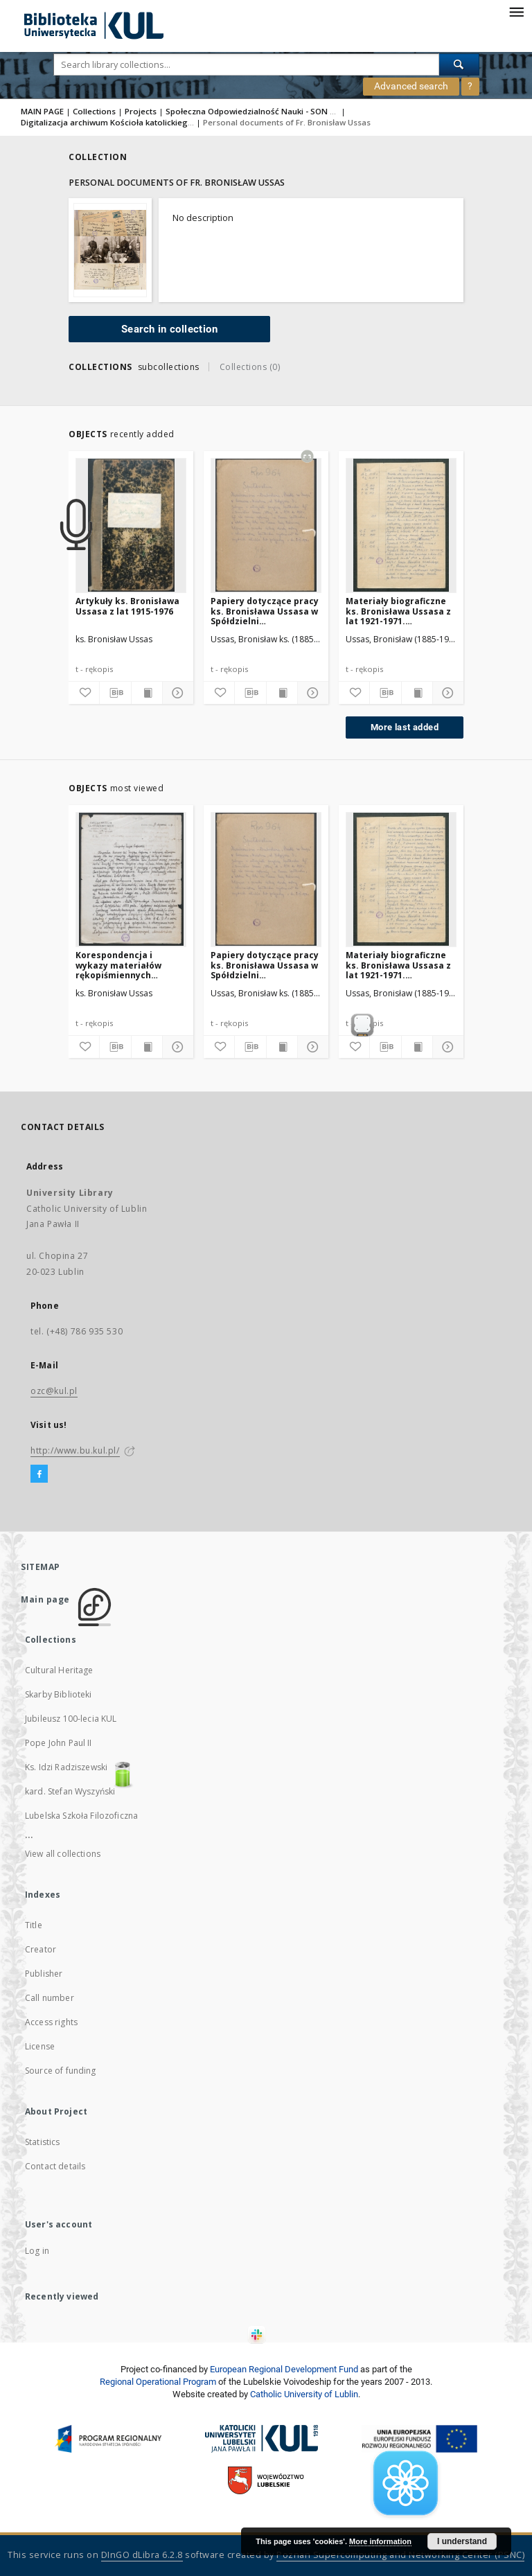  Describe the element at coordinates (307, 456) in the screenshot. I see `indicates embarrassment or awkwardness in a reaction` at that location.